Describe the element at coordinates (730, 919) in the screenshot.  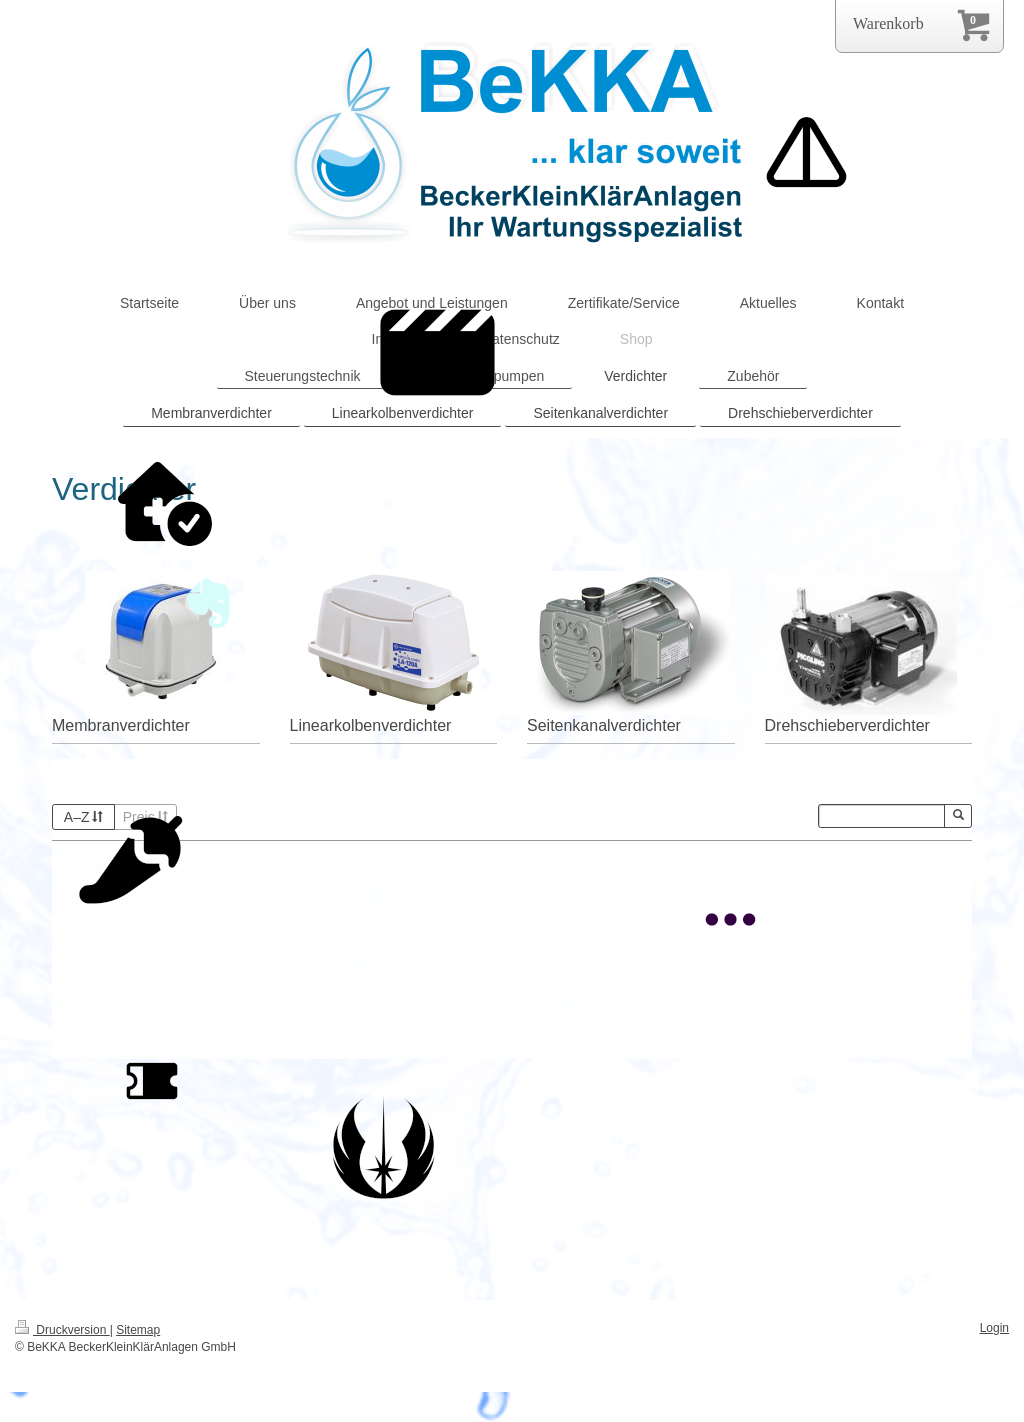
I see `access more options or actions` at that location.